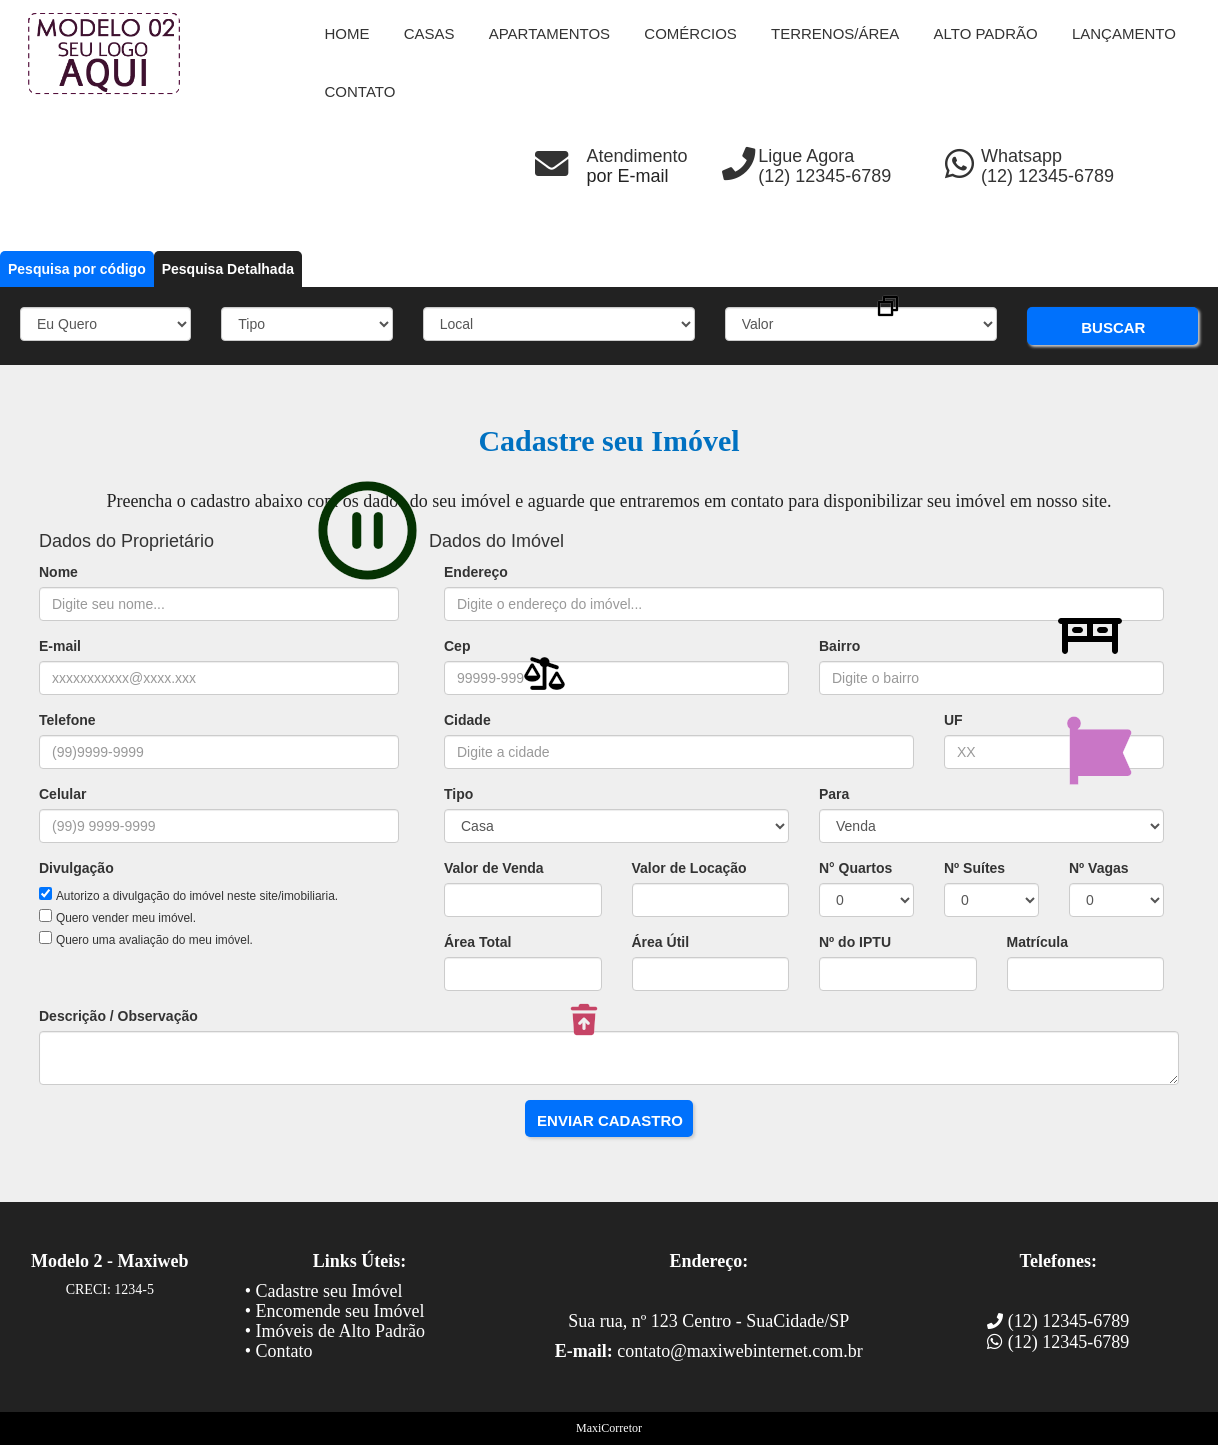 This screenshot has height=1445, width=1218. I want to click on restore item from trash, so click(584, 1020).